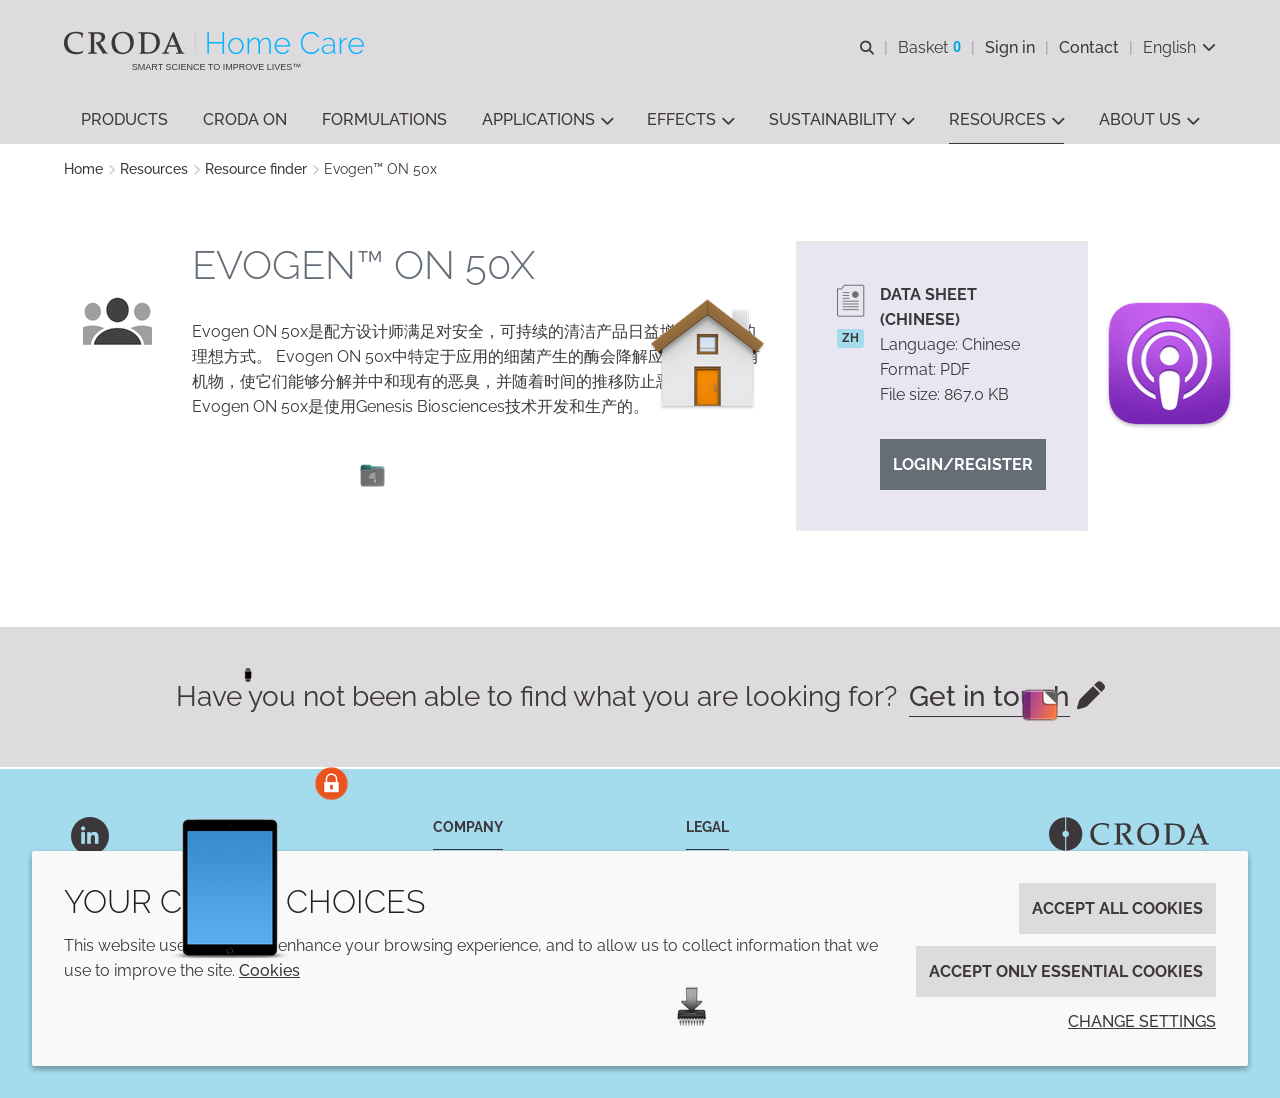  I want to click on customize desktop theme settings, so click(1040, 705).